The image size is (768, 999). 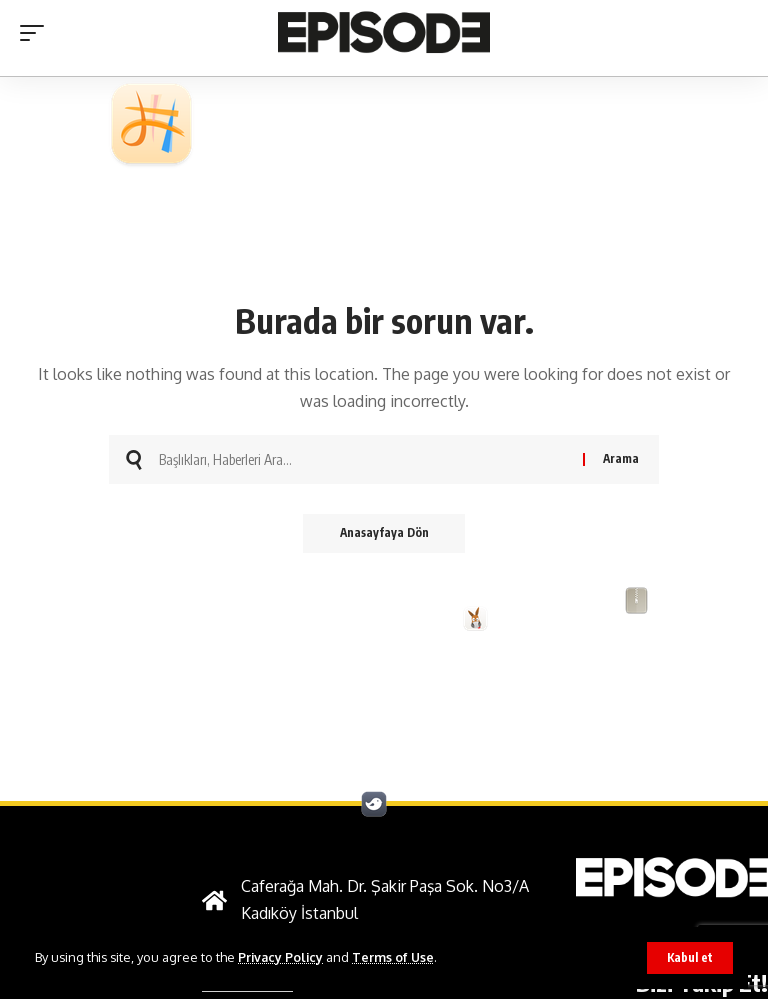 What do you see at coordinates (636, 600) in the screenshot?
I see `open archive manager application` at bounding box center [636, 600].